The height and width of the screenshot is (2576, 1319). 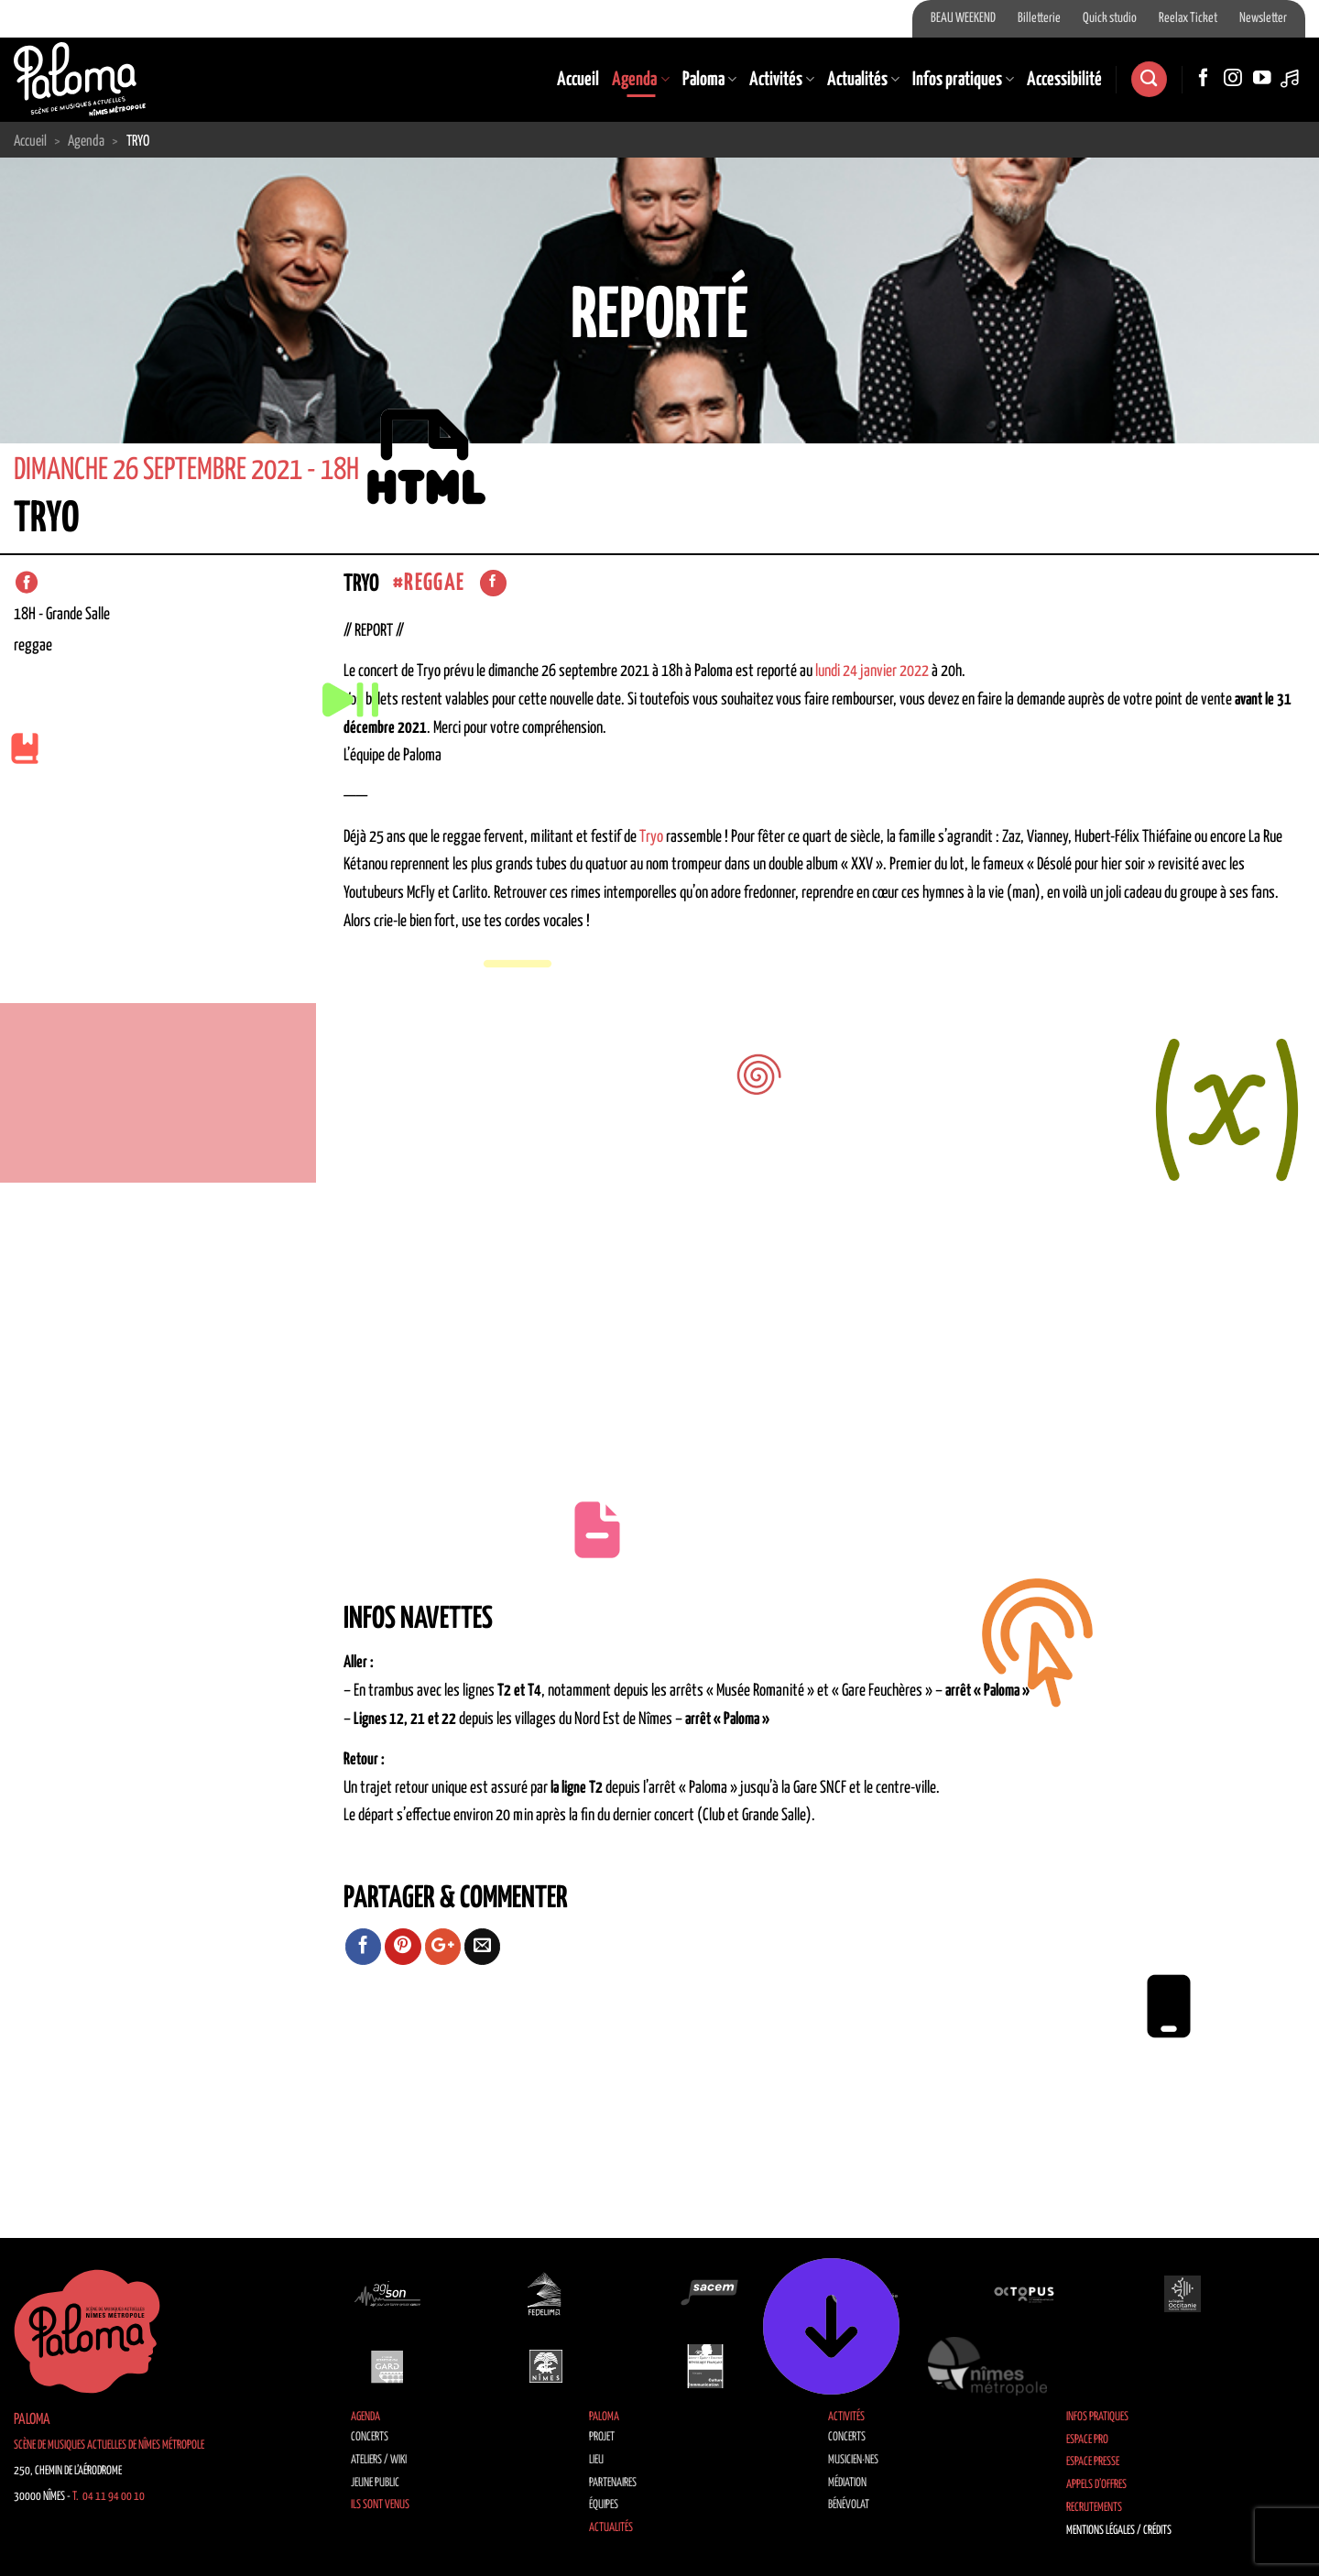 What do you see at coordinates (518, 964) in the screenshot?
I see `decrease quantity or value` at bounding box center [518, 964].